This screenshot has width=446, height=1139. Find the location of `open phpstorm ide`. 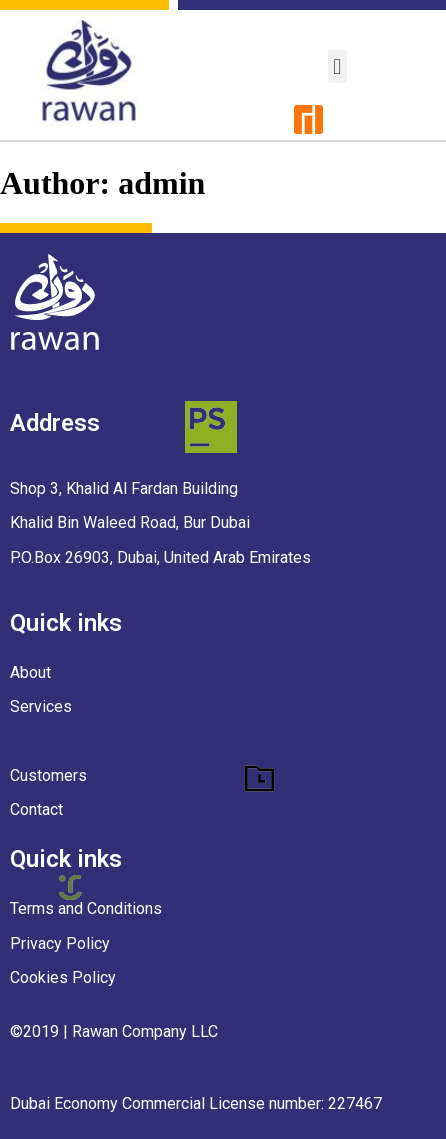

open phpstorm ide is located at coordinates (211, 427).